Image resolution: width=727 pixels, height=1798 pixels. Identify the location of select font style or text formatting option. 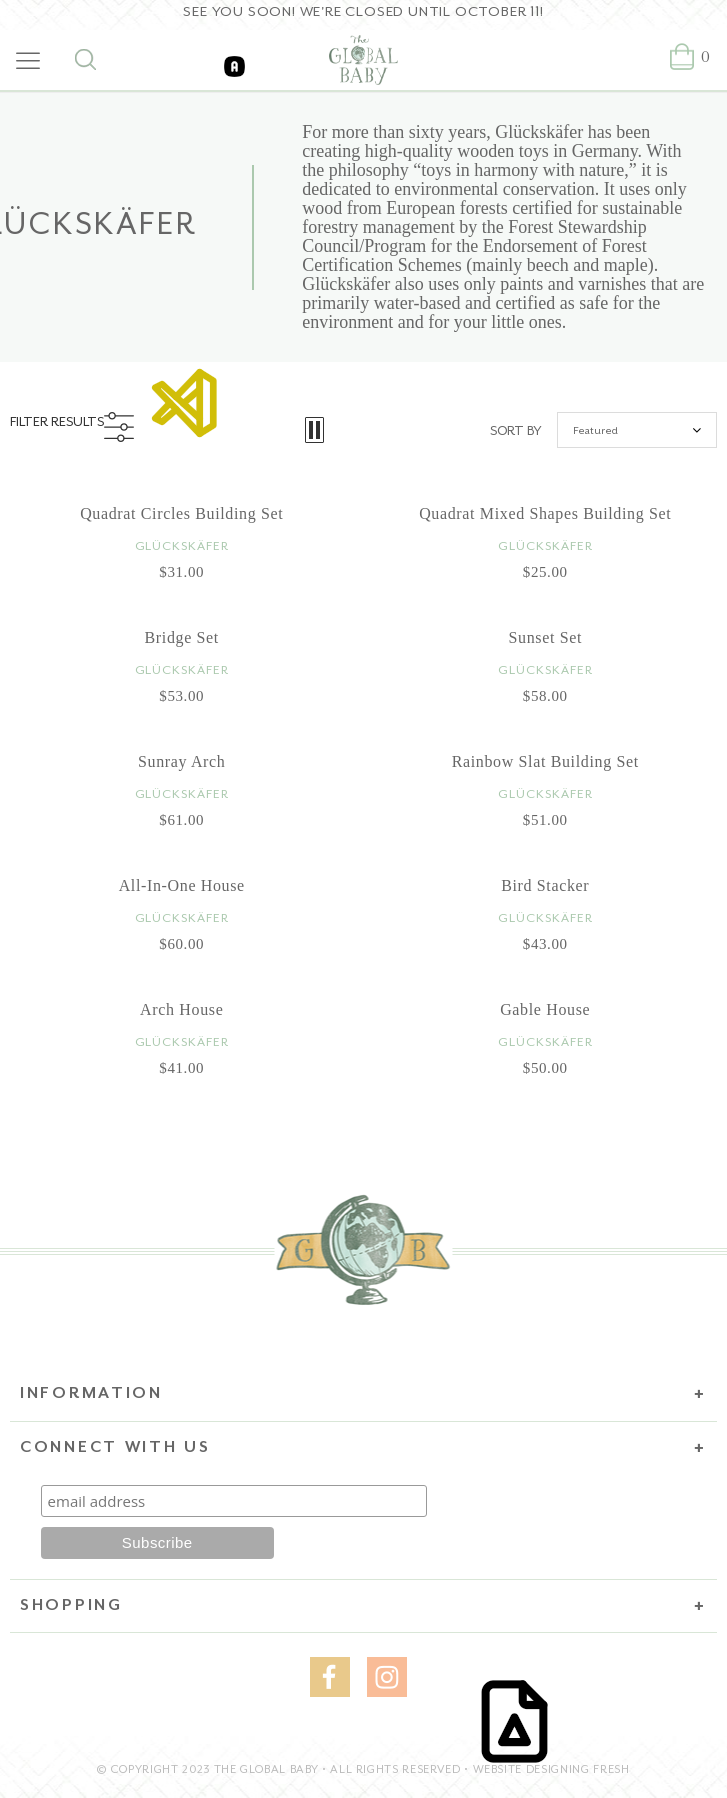
(234, 66).